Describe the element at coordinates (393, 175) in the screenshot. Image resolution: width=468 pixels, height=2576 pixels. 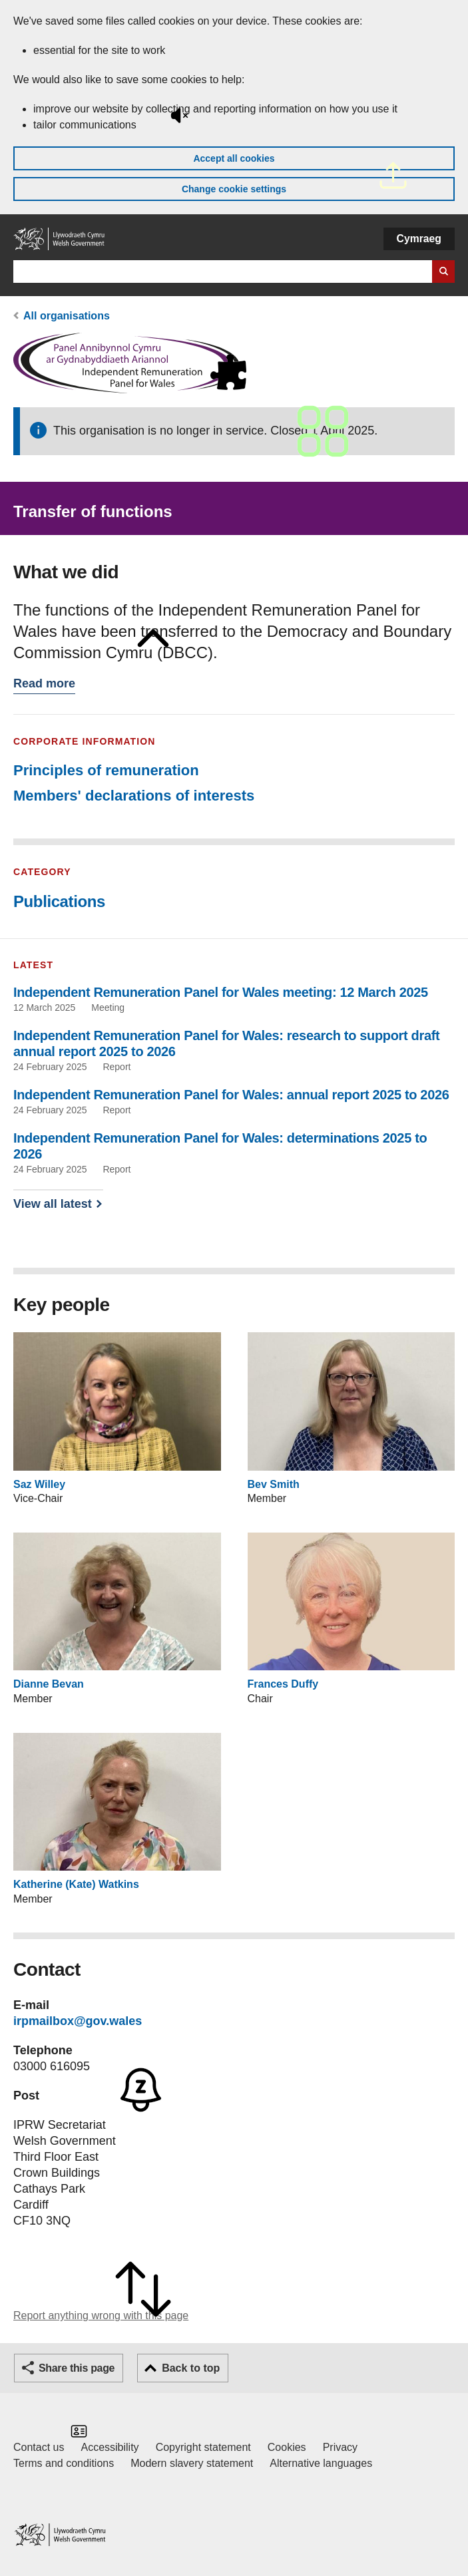
I see `upload a file or document` at that location.